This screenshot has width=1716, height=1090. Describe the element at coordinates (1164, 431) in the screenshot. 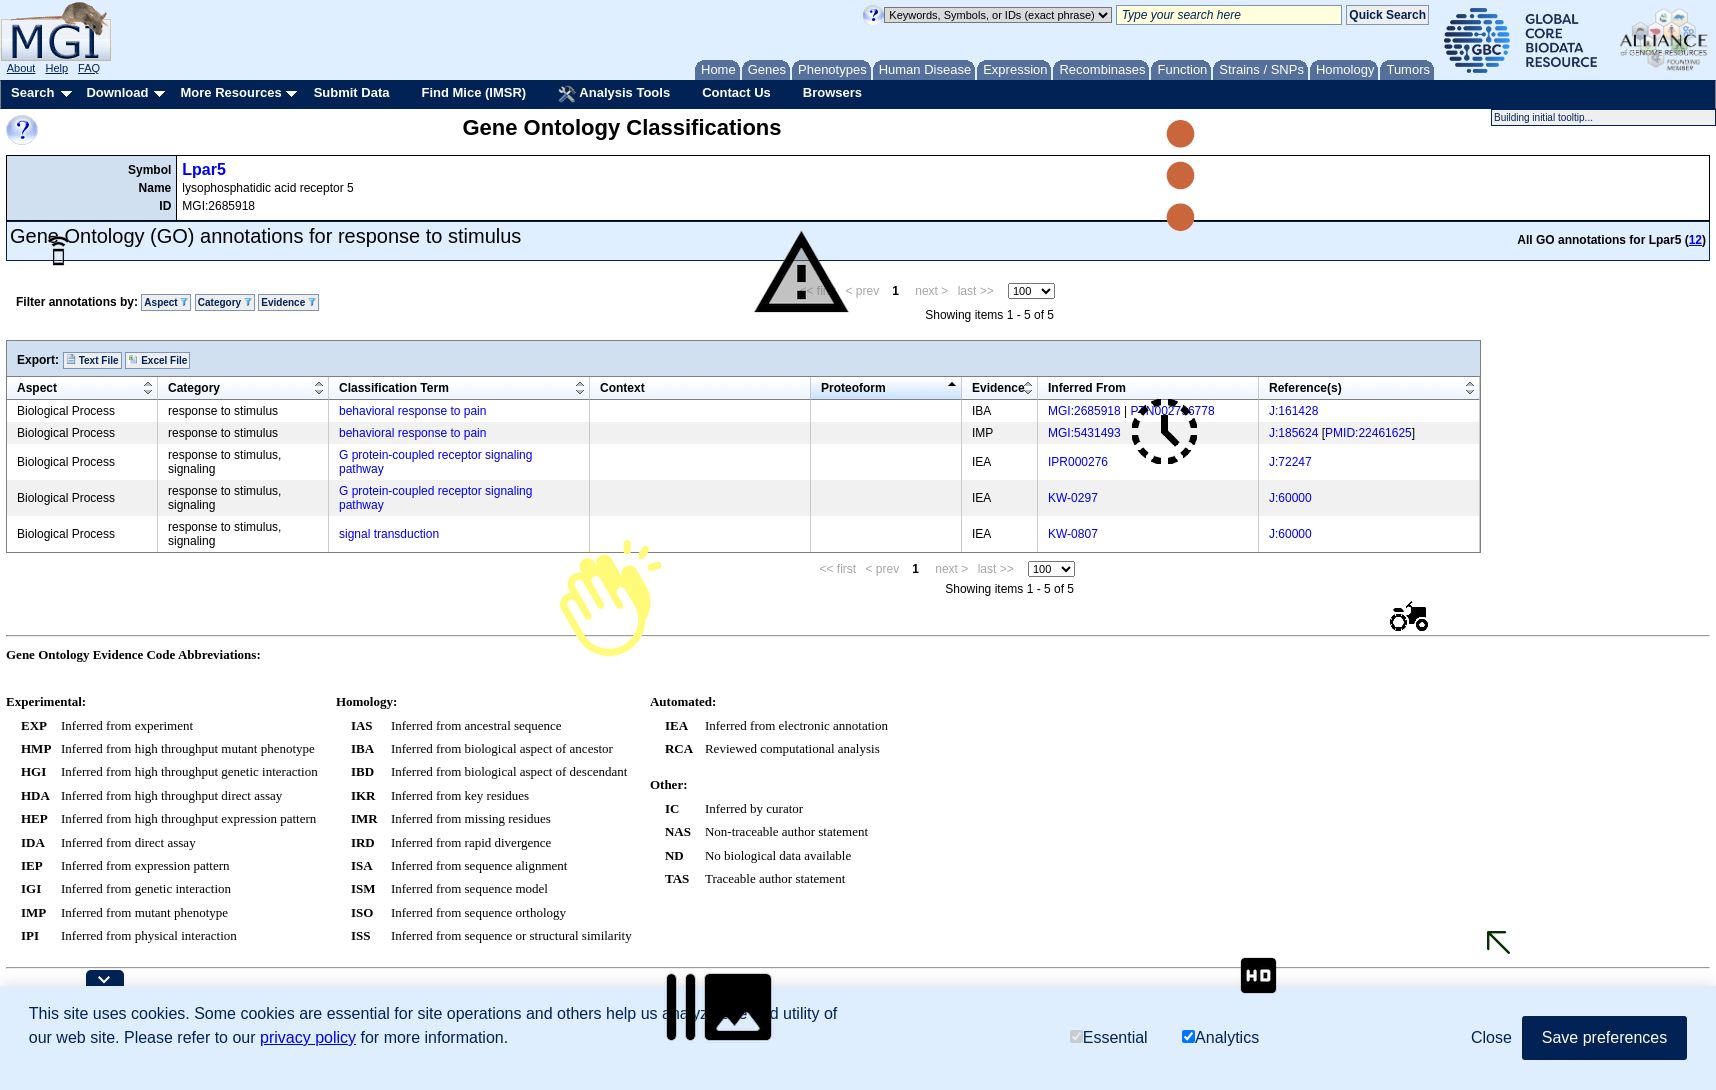

I see `indicates history tracking is disabled` at that location.